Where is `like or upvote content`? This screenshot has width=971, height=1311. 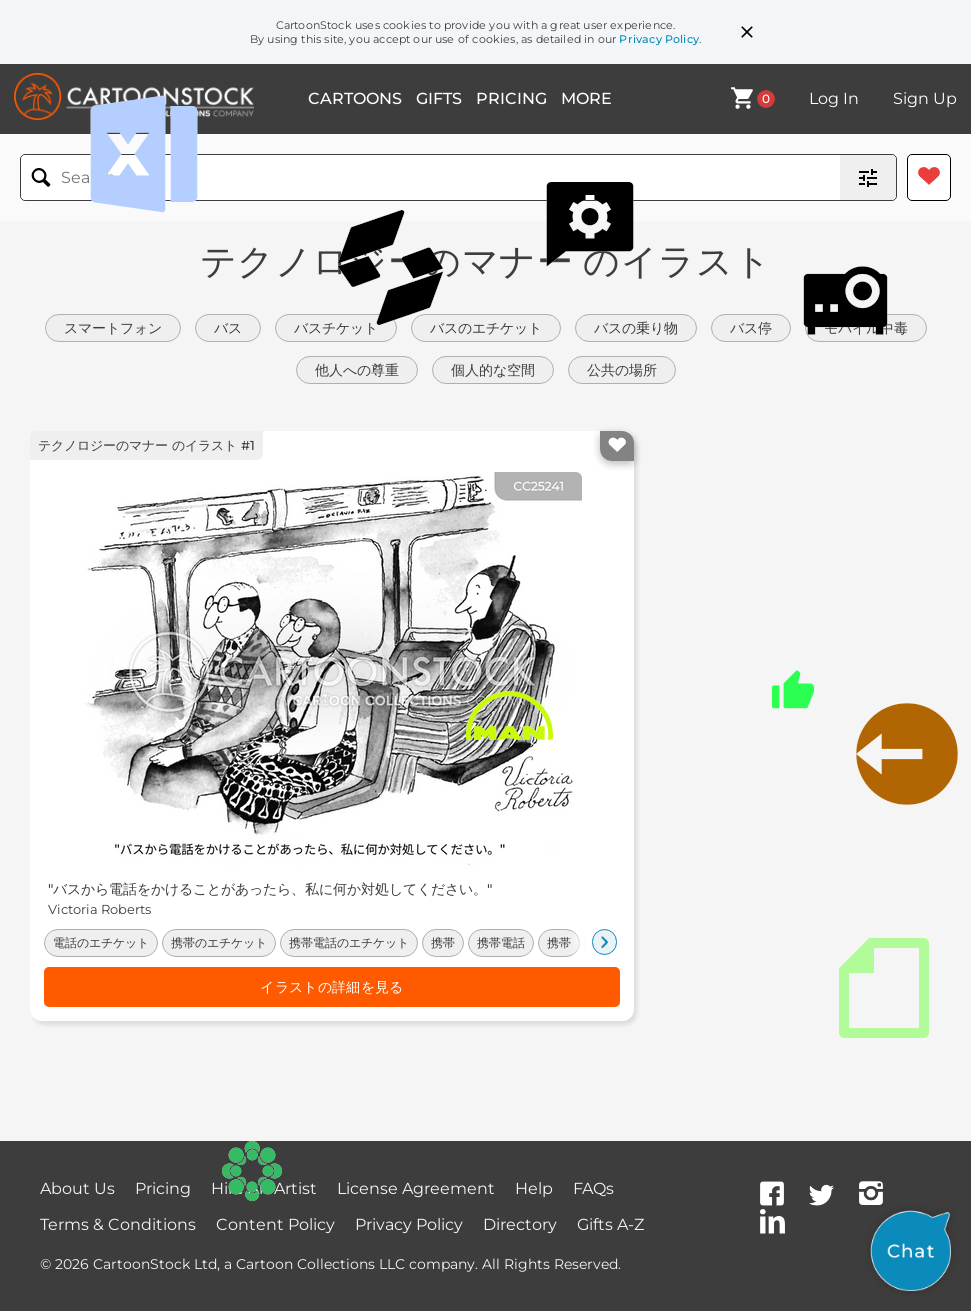
like or upvote content is located at coordinates (793, 691).